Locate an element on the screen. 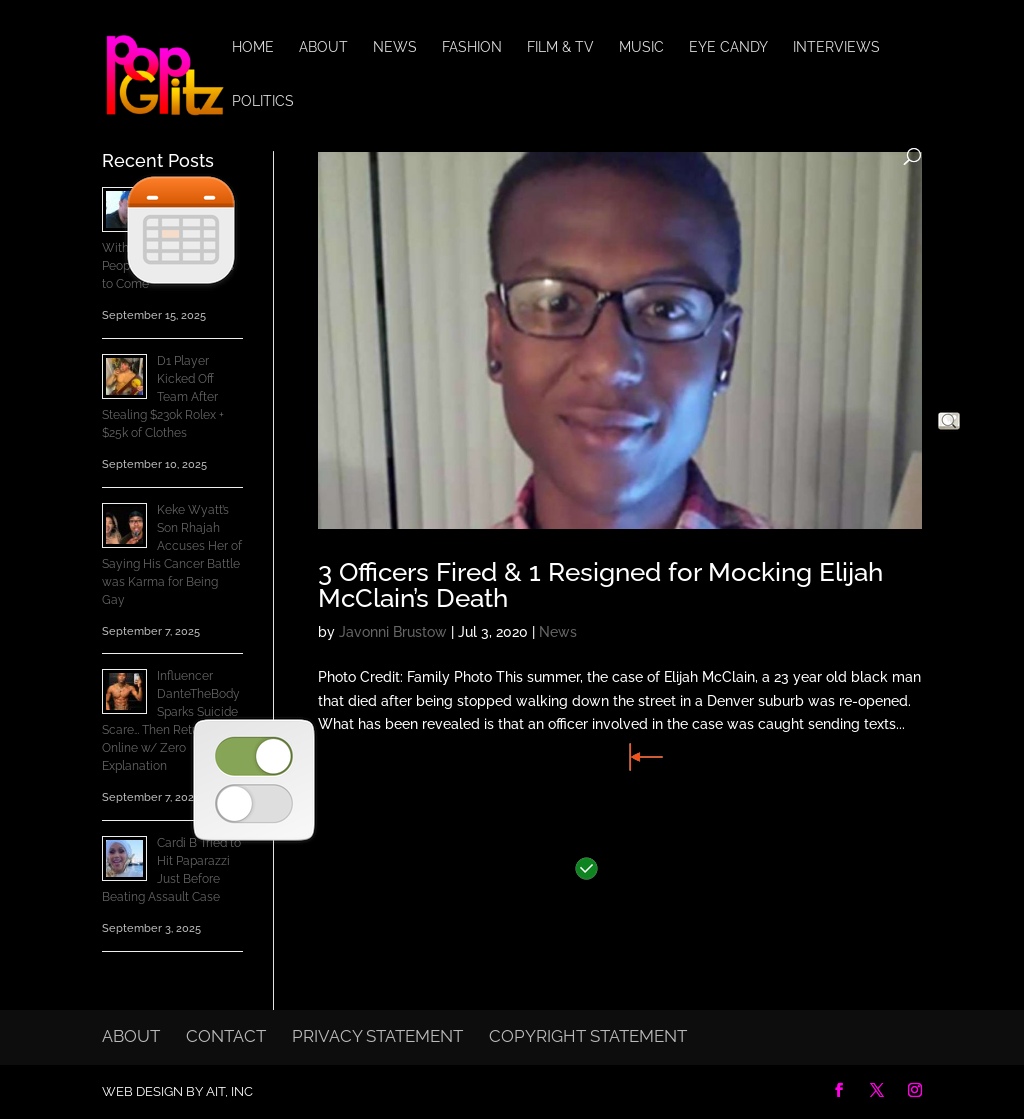 The image size is (1024, 1119). indicates file has been successfully synced is located at coordinates (586, 868).